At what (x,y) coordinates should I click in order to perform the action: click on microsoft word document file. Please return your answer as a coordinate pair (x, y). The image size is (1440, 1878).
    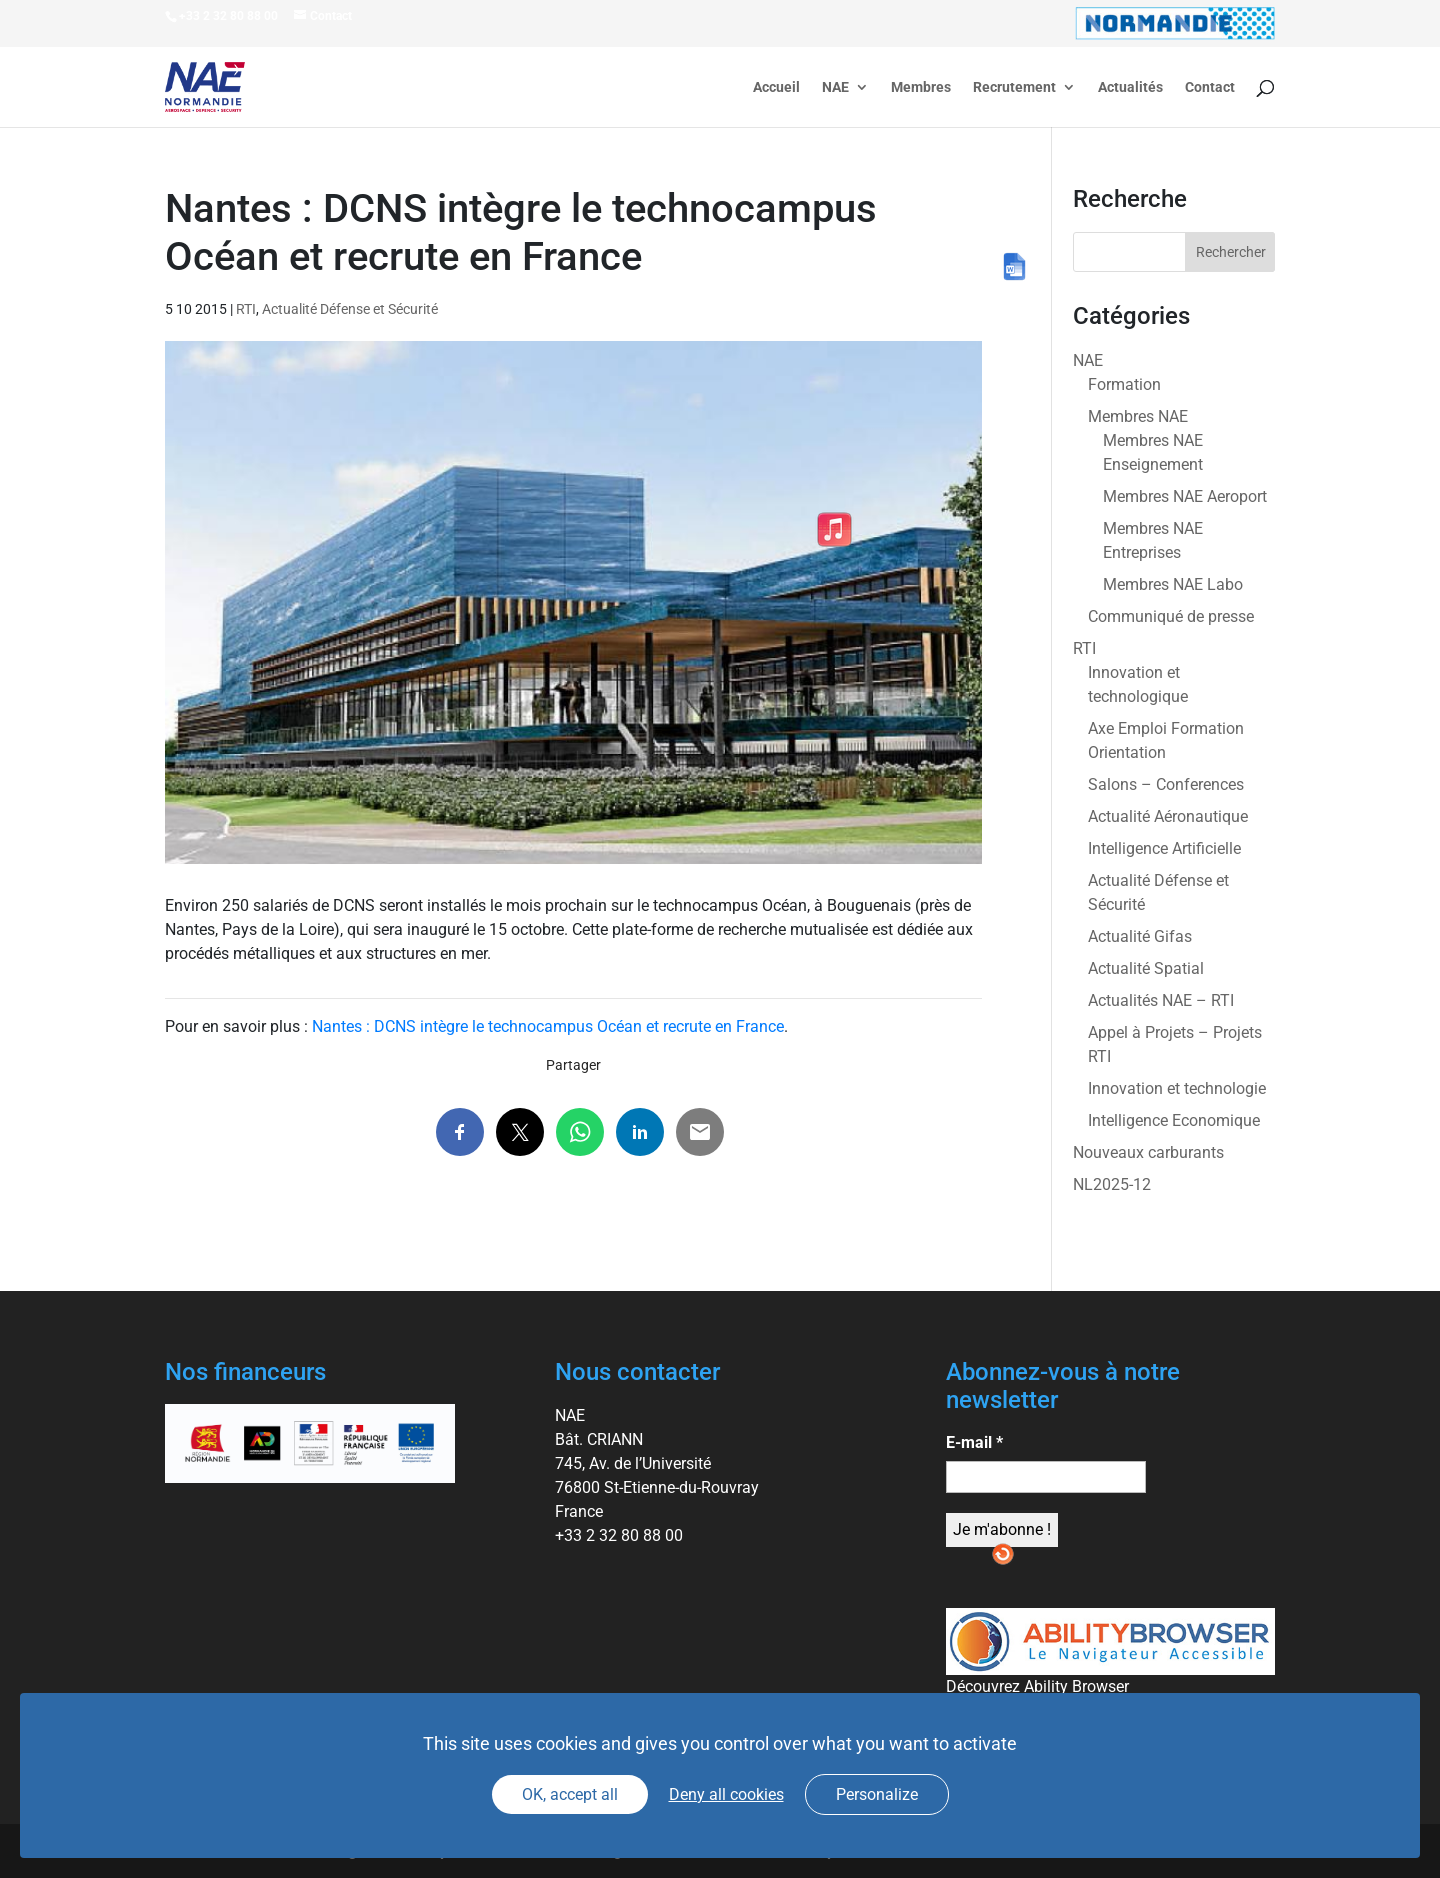
    Looking at the image, I should click on (1014, 266).